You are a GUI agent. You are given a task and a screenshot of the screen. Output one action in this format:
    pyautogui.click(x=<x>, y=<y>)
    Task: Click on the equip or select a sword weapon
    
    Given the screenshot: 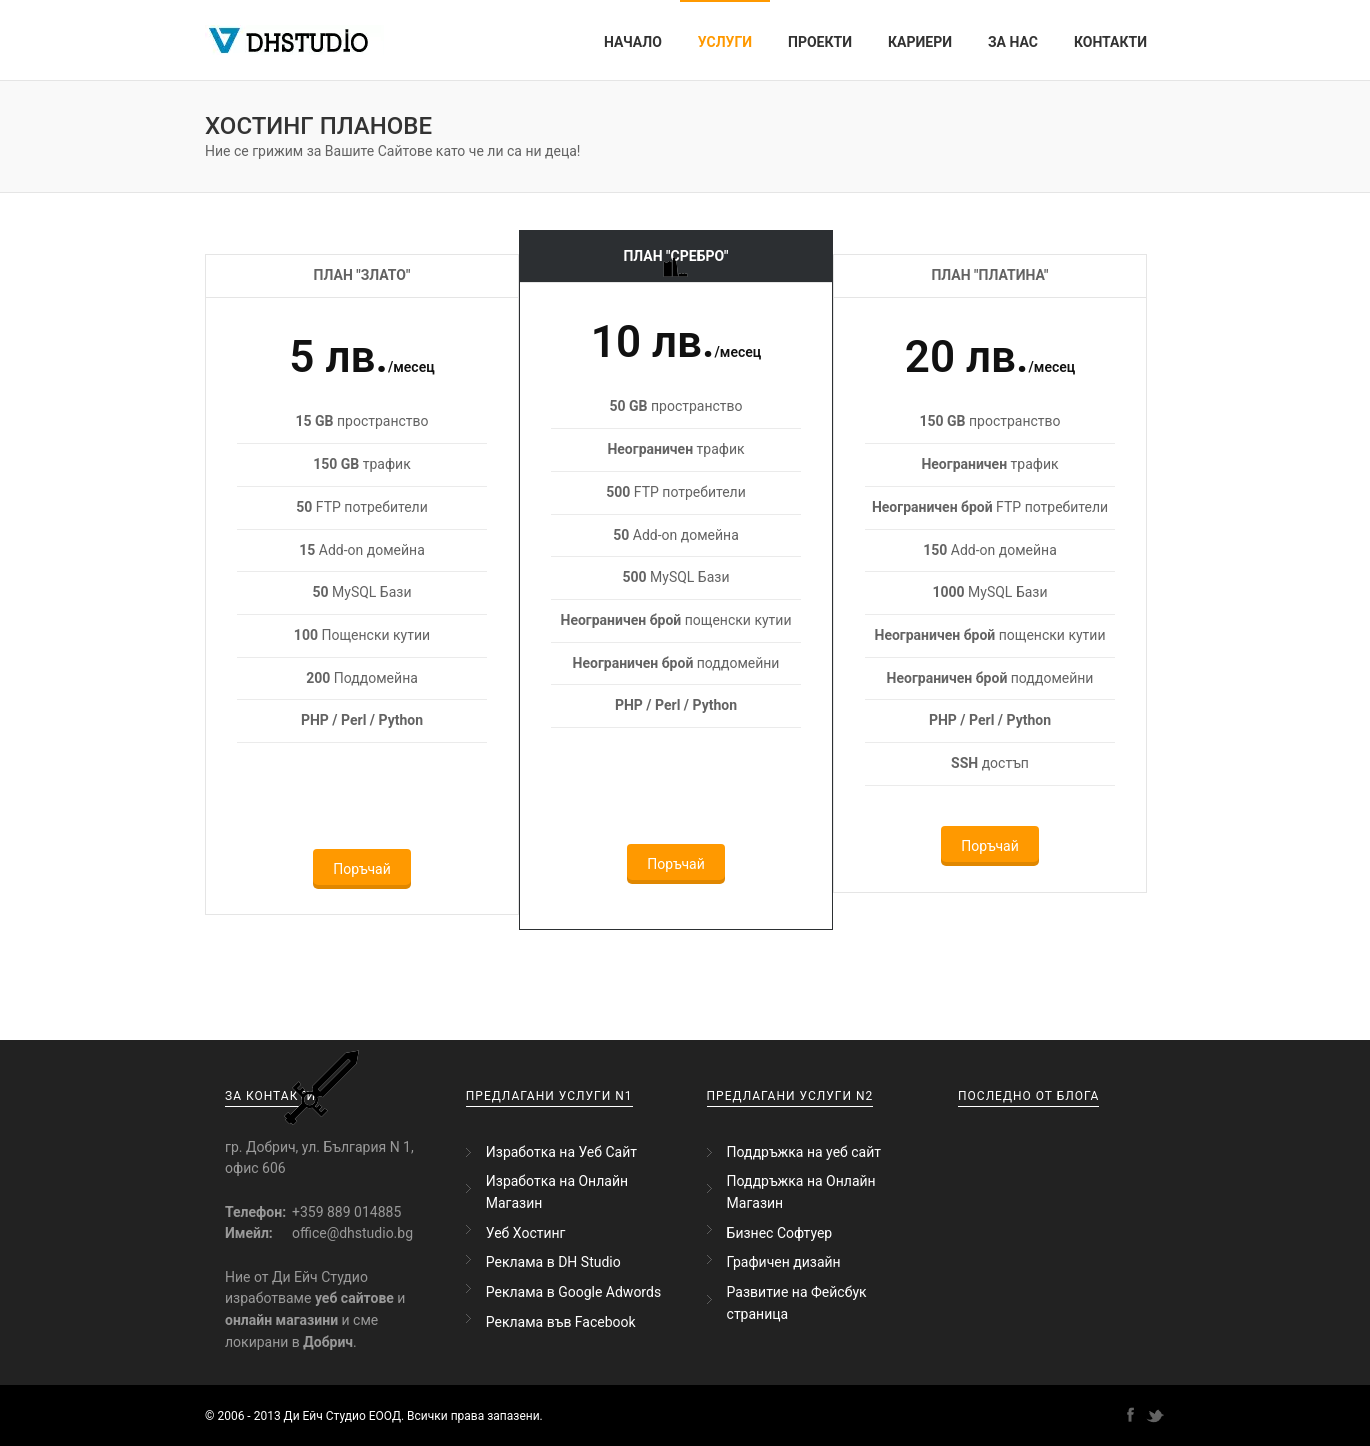 What is the action you would take?
    pyautogui.click(x=321, y=1087)
    